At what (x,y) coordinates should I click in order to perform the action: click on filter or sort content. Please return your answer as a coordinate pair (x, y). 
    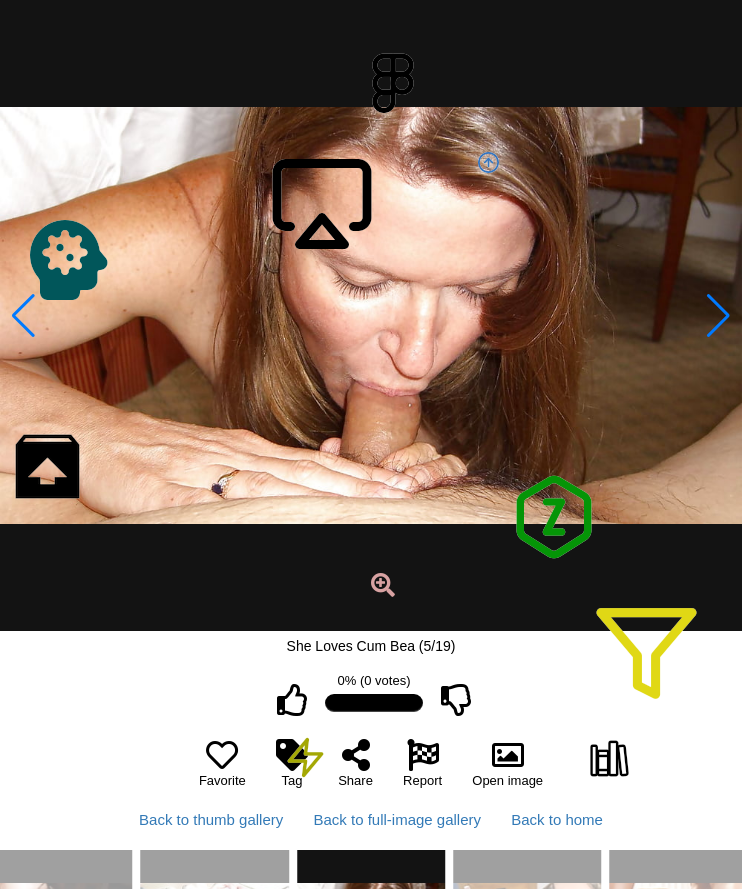
    Looking at the image, I should click on (646, 653).